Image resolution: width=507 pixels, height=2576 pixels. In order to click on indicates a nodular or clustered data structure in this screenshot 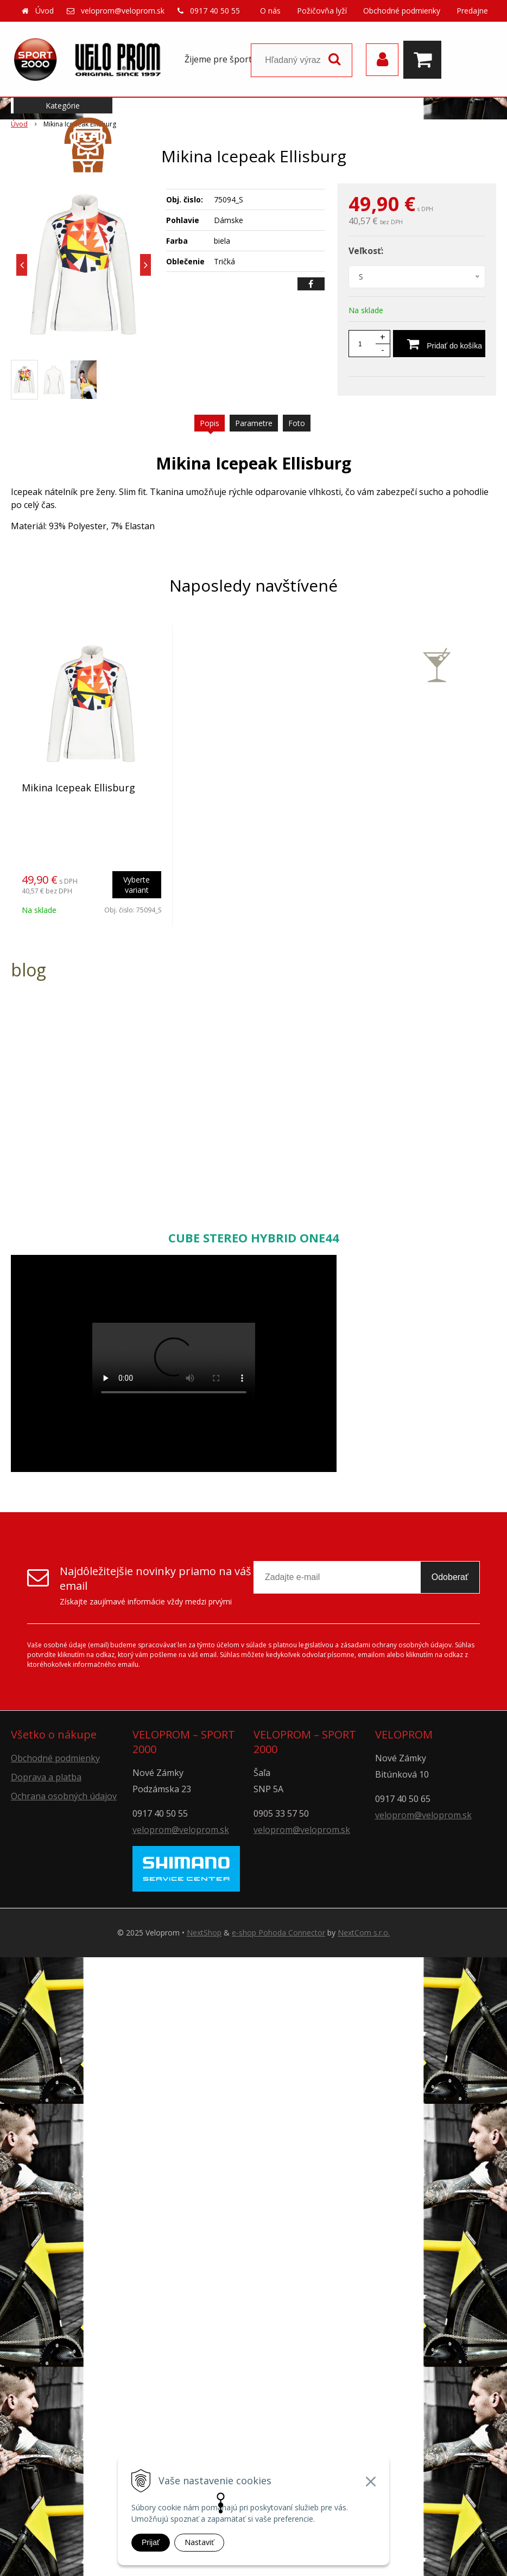, I will do `click(220, 2503)`.